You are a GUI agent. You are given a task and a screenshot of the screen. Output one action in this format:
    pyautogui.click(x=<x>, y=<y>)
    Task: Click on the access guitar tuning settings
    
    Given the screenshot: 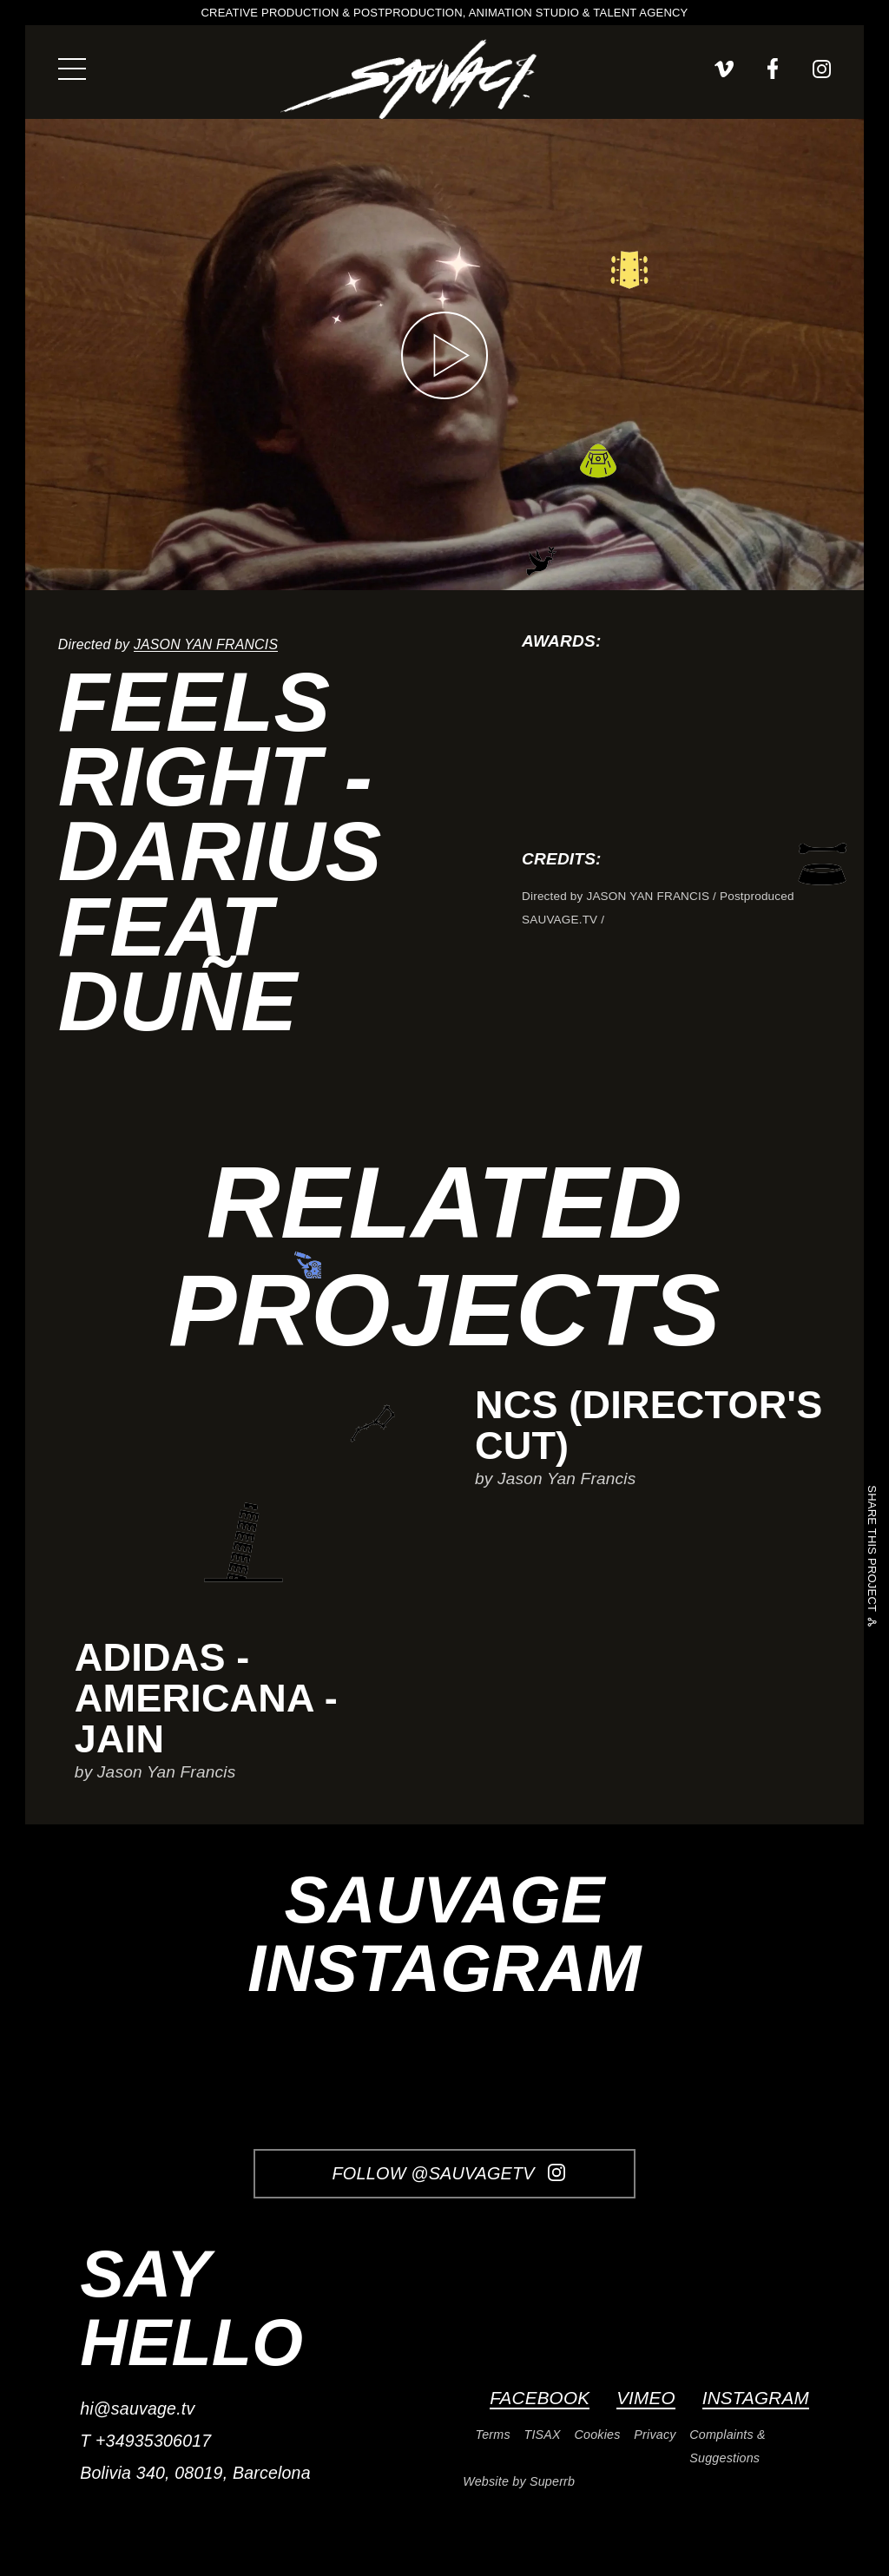 What is the action you would take?
    pyautogui.click(x=629, y=270)
    